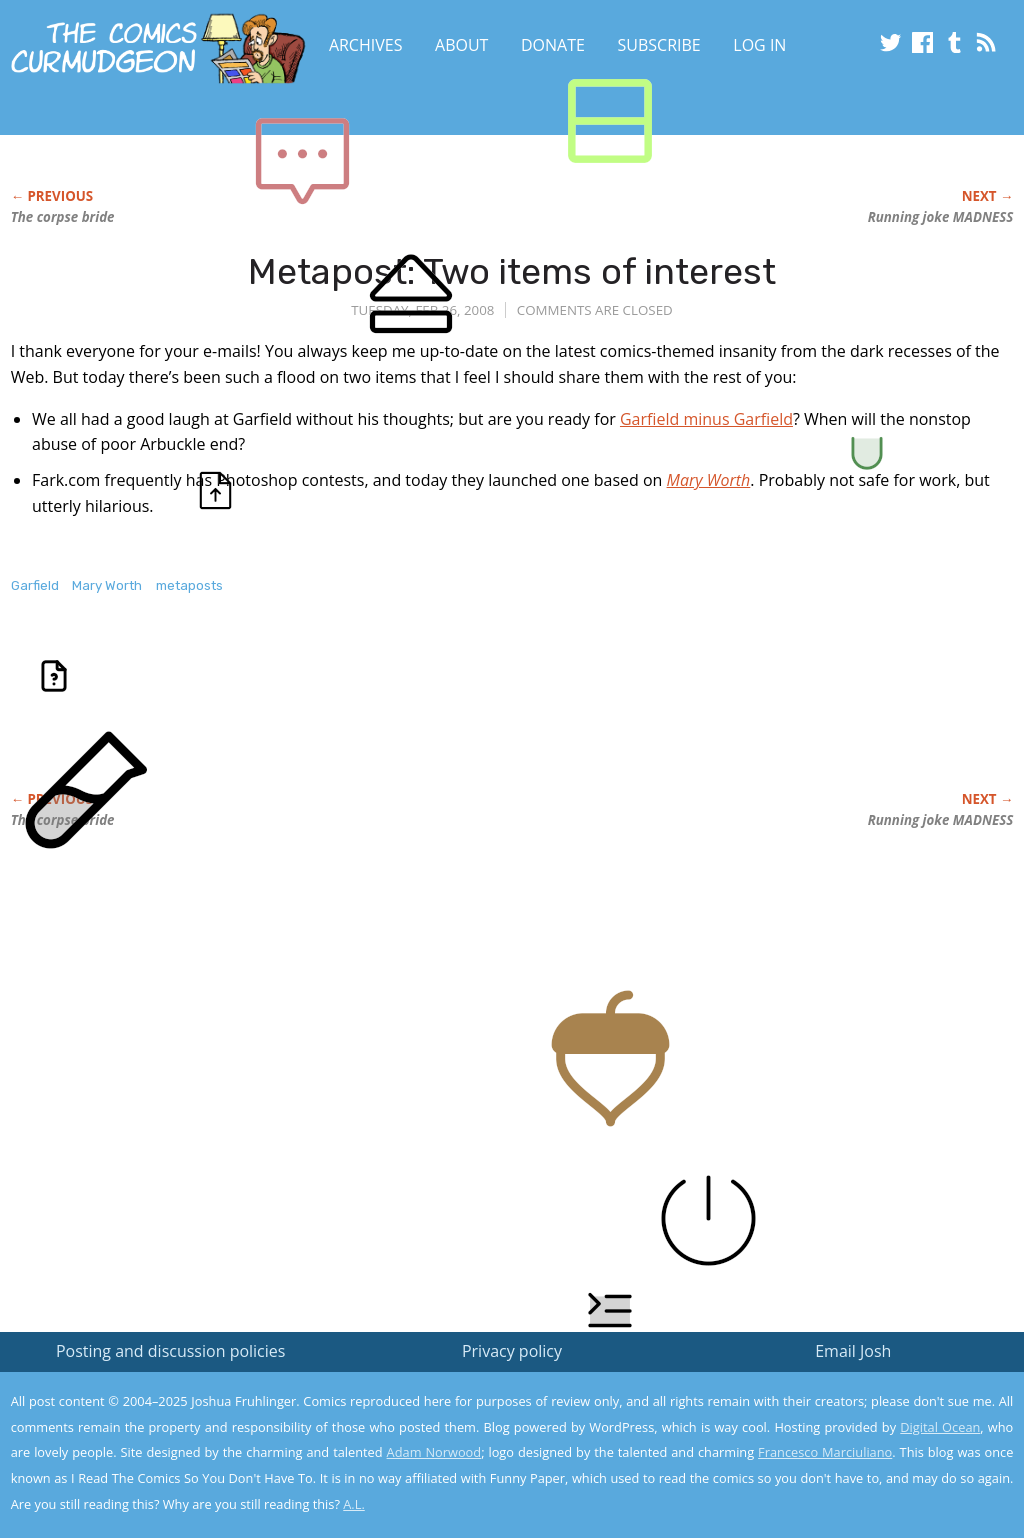 This screenshot has width=1024, height=1538. What do you see at coordinates (610, 1058) in the screenshot?
I see `access nature or outdoor-related content` at bounding box center [610, 1058].